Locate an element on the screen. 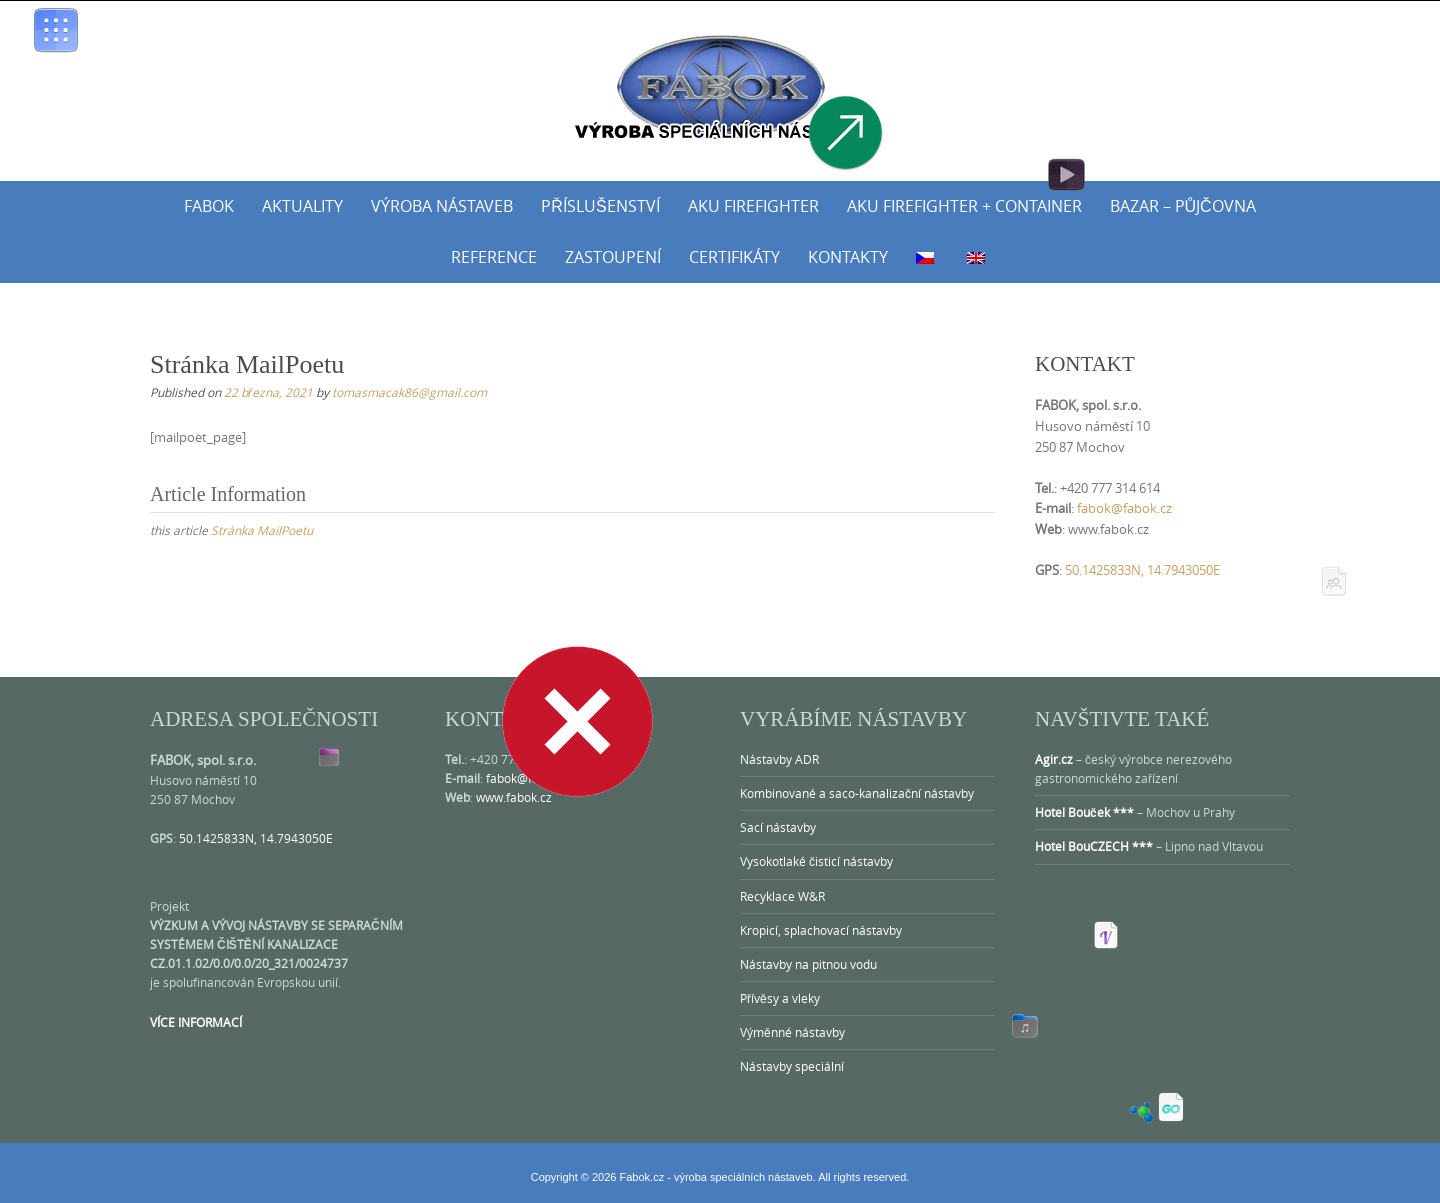 This screenshot has width=1440, height=1203. open your music folder is located at coordinates (1025, 1026).